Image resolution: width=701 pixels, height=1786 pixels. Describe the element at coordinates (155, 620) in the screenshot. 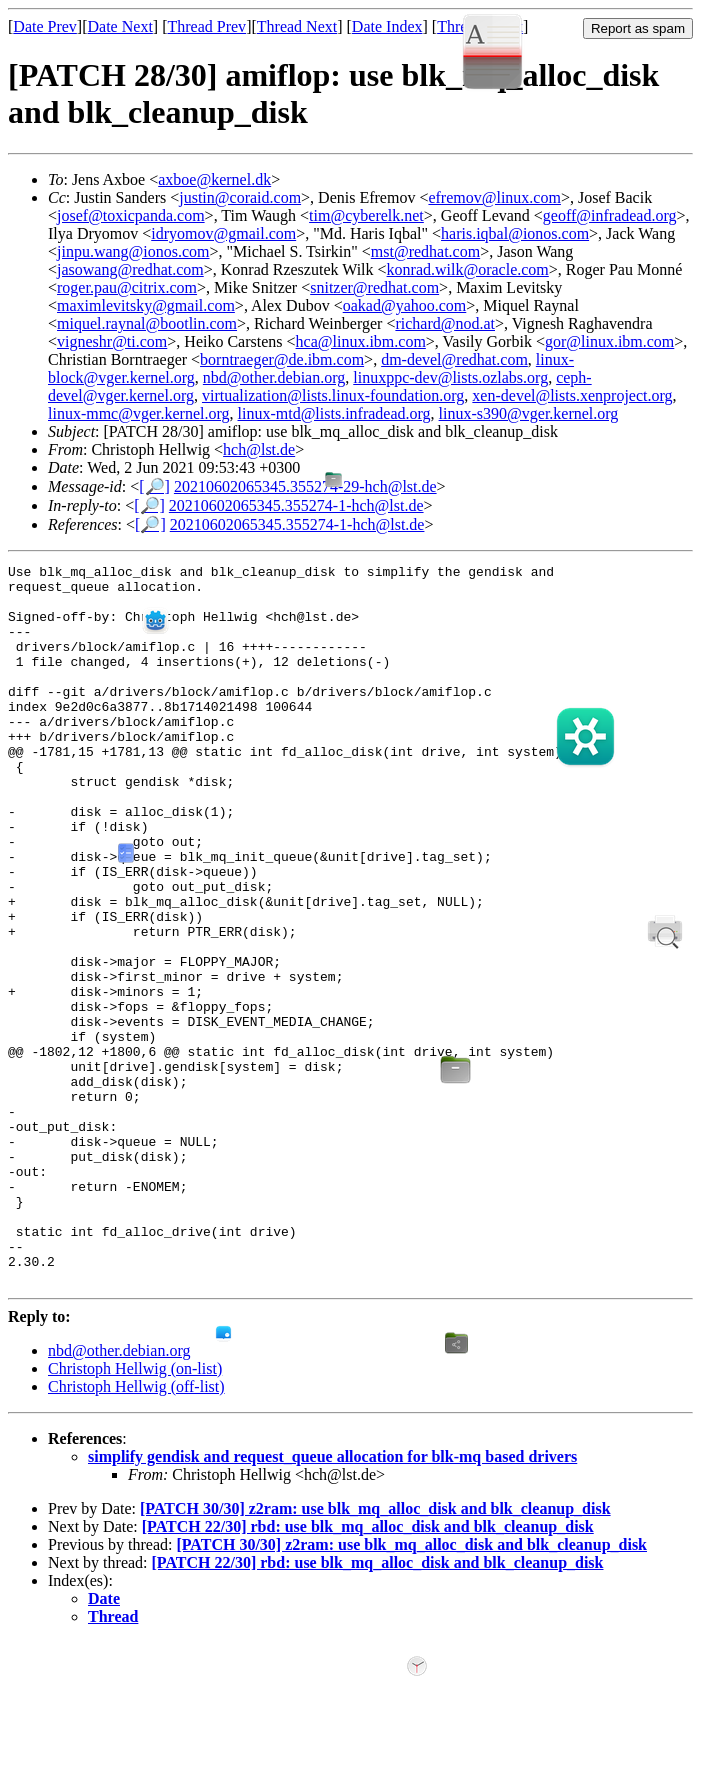

I see `open godot game engine` at that location.